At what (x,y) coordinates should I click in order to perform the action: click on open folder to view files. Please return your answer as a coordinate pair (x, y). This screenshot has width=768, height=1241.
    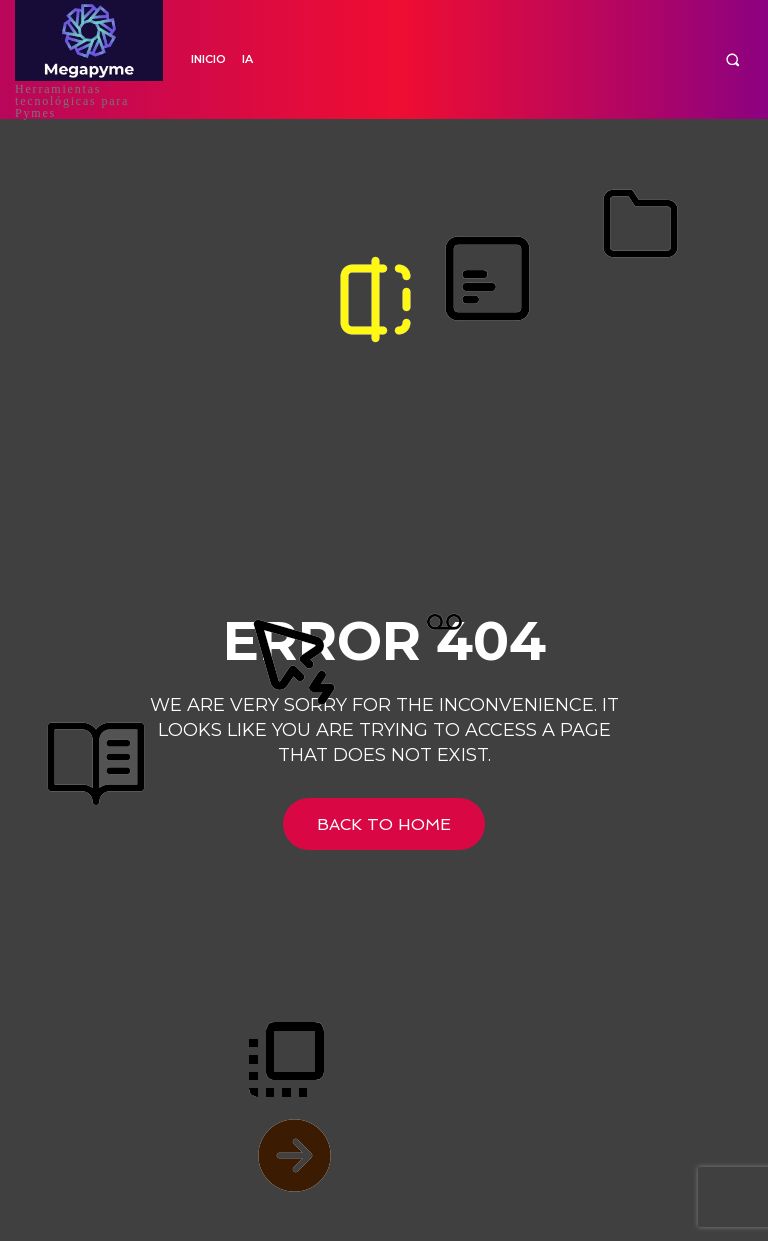
    Looking at the image, I should click on (640, 223).